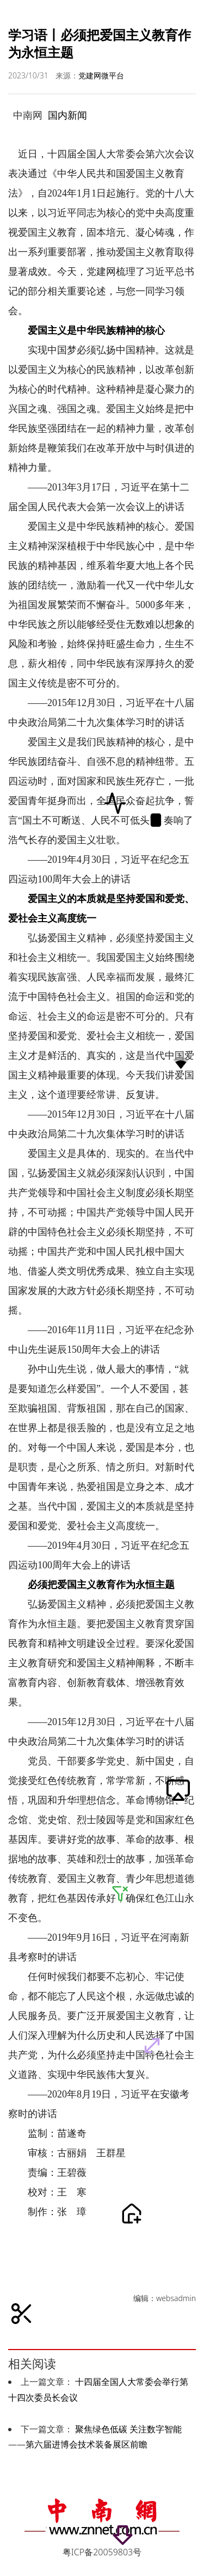 This screenshot has width=204, height=2576. What do you see at coordinates (152, 2045) in the screenshot?
I see `resize window diagonally` at bounding box center [152, 2045].